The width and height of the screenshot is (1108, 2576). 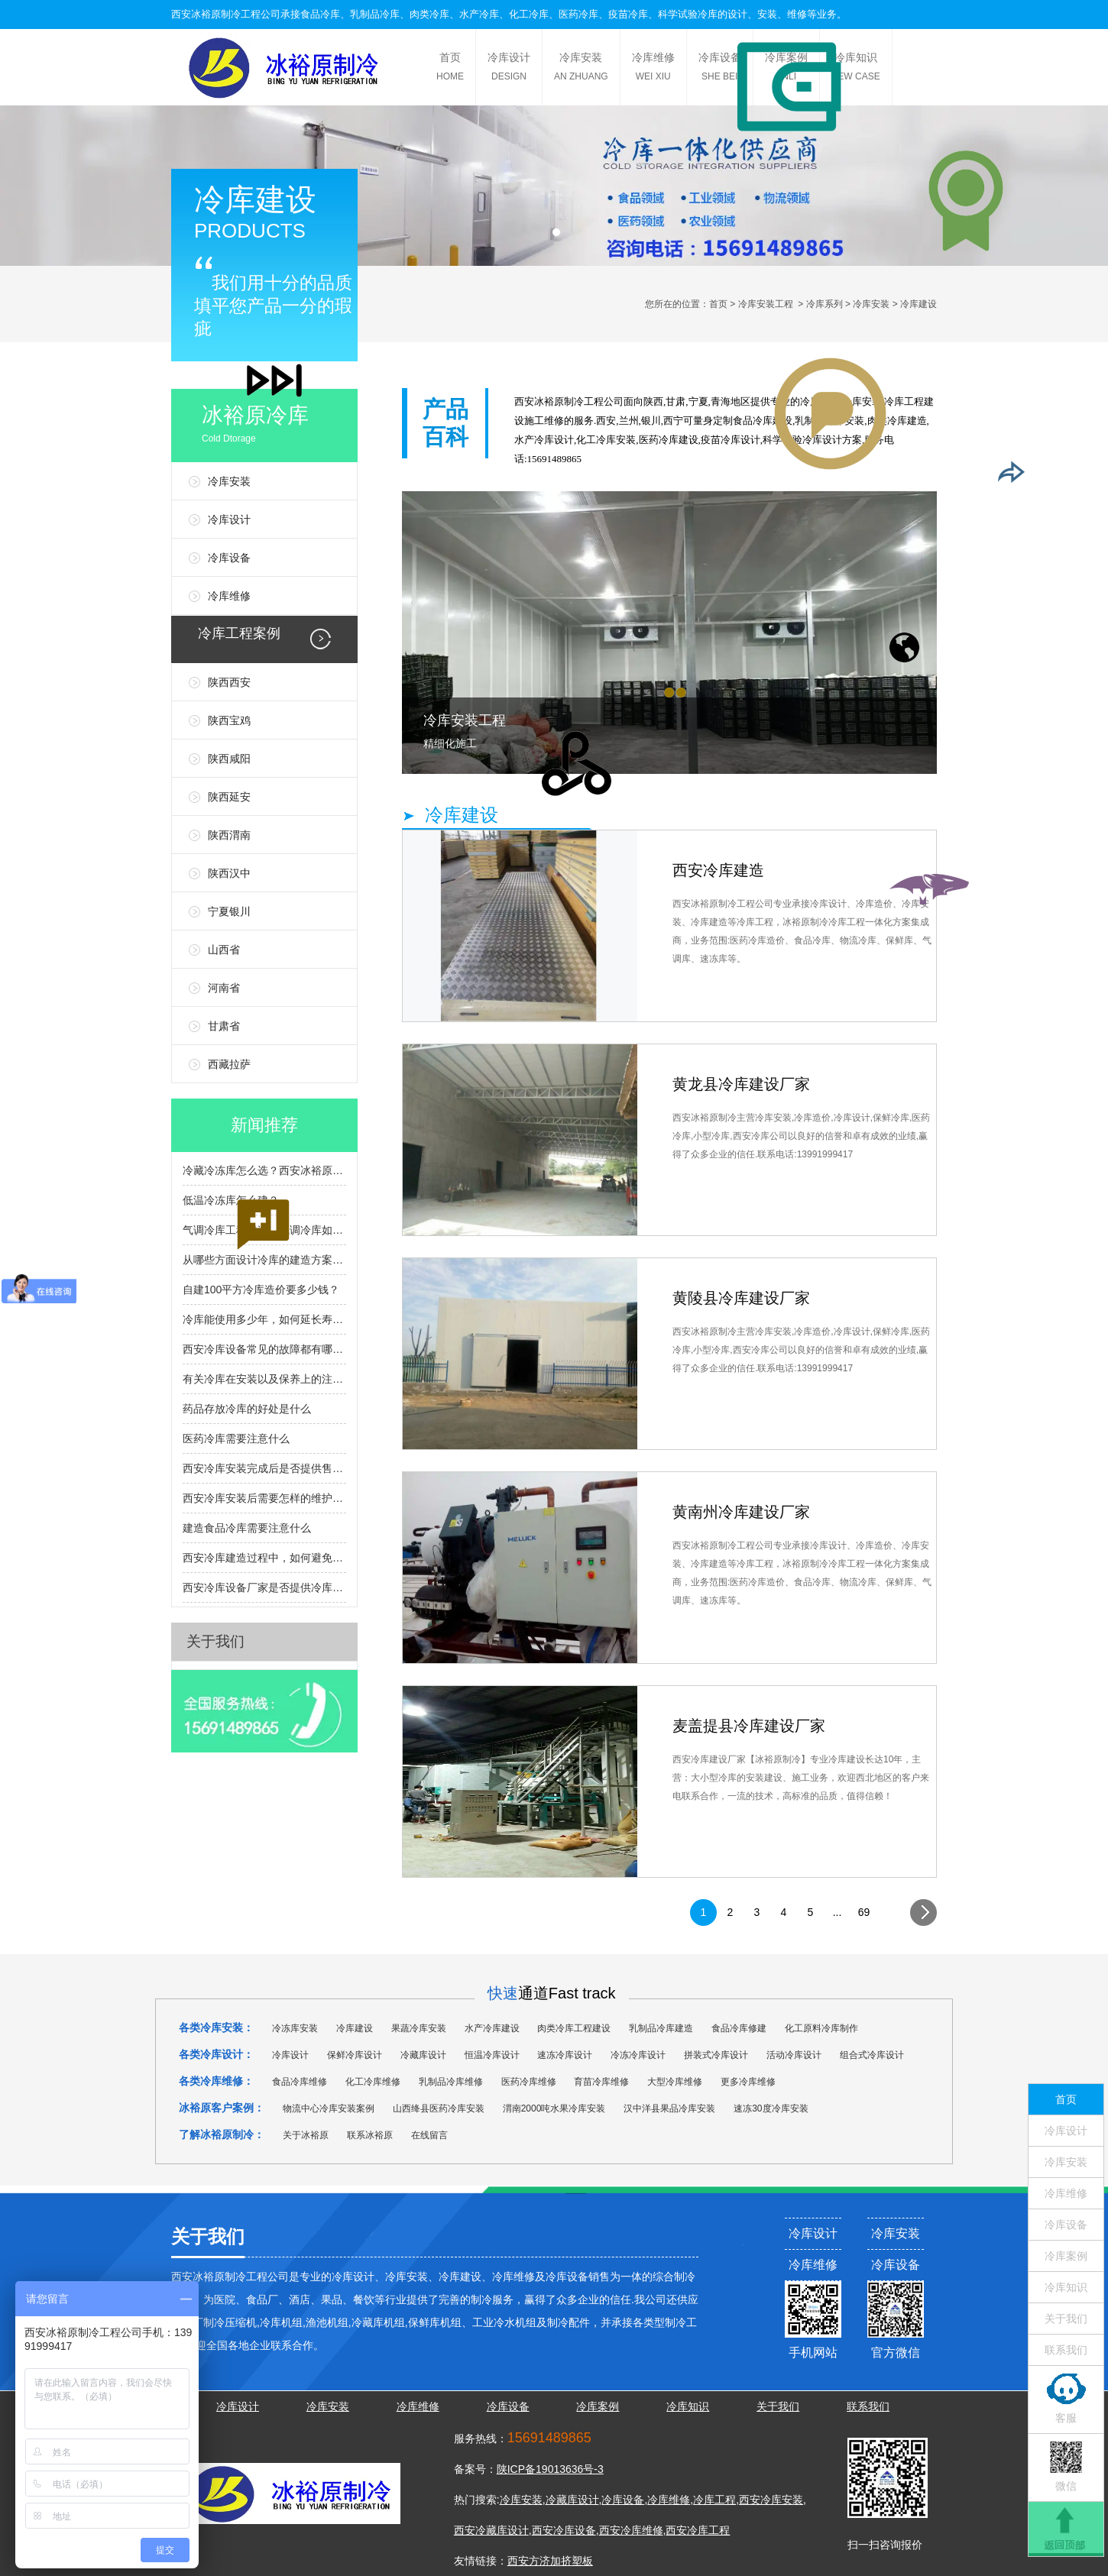 I want to click on view achievements or awards, so click(x=966, y=202).